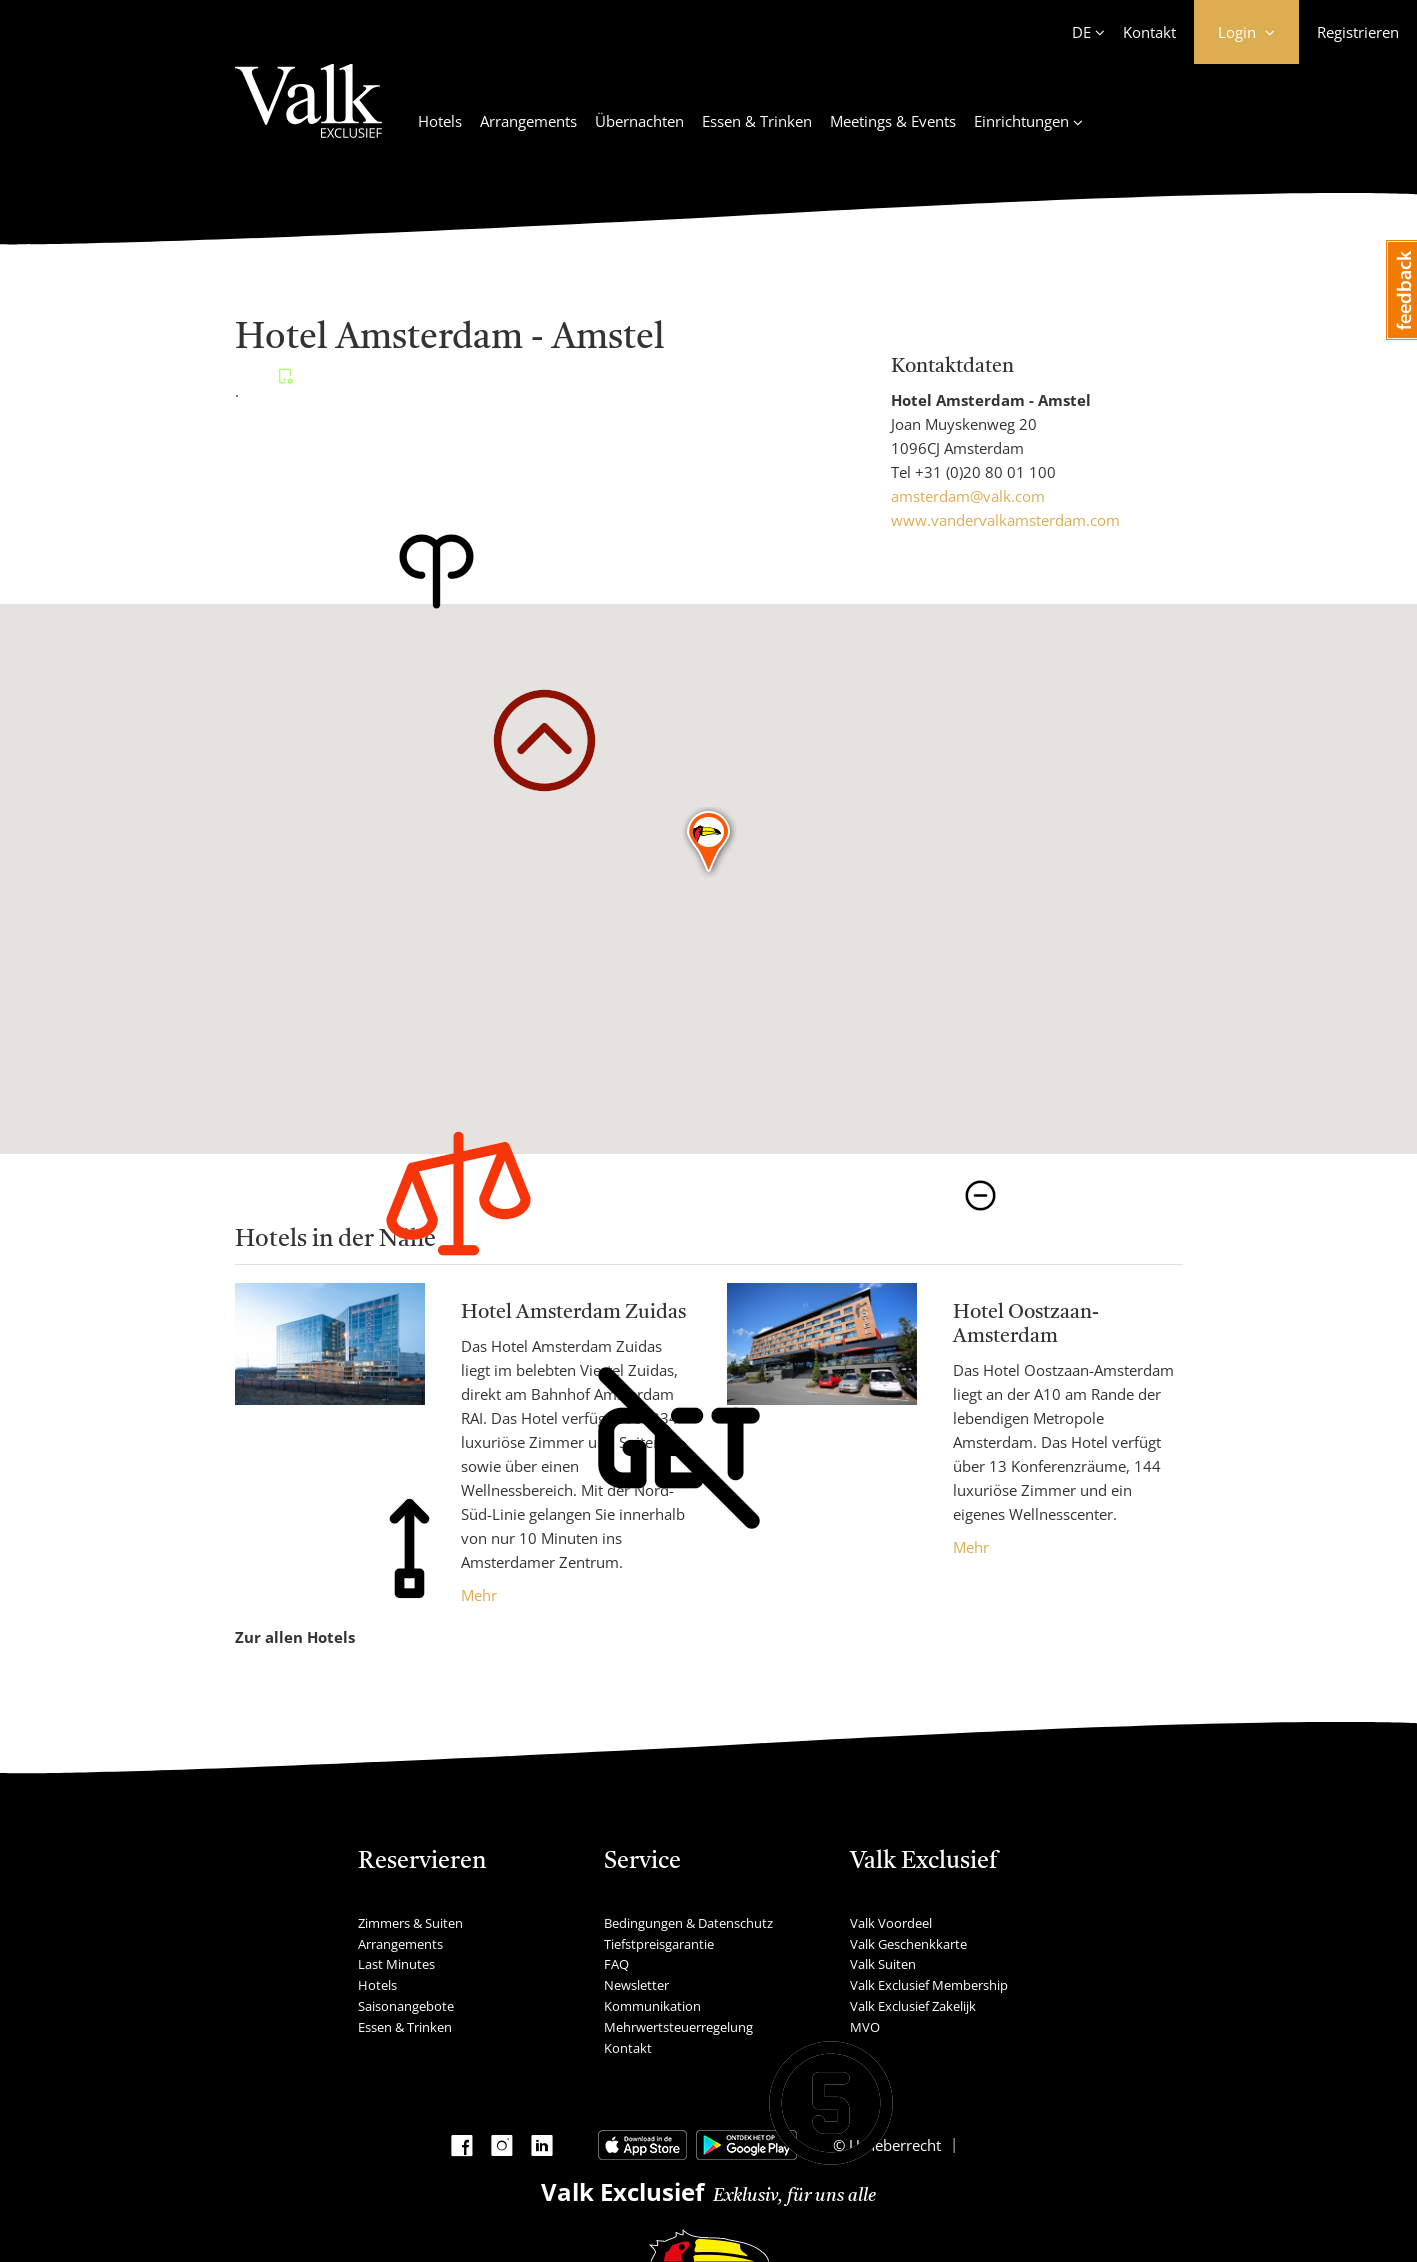 The height and width of the screenshot is (2262, 1417). Describe the element at coordinates (679, 1448) in the screenshot. I see `indicates http get request is disabled or blocked` at that location.